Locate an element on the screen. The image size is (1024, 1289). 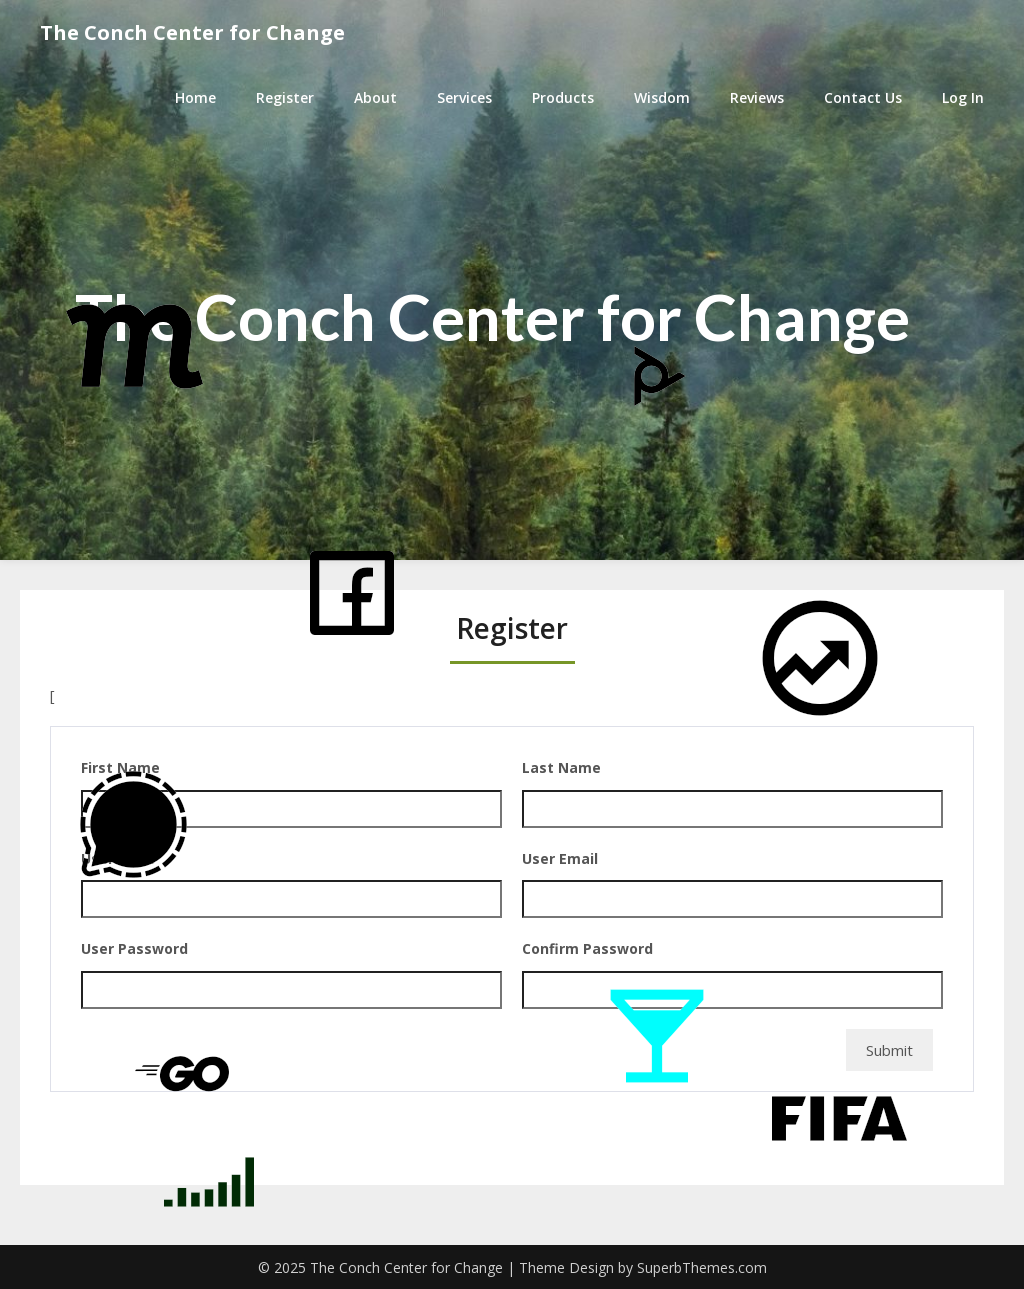
open signal messenger app is located at coordinates (133, 824).